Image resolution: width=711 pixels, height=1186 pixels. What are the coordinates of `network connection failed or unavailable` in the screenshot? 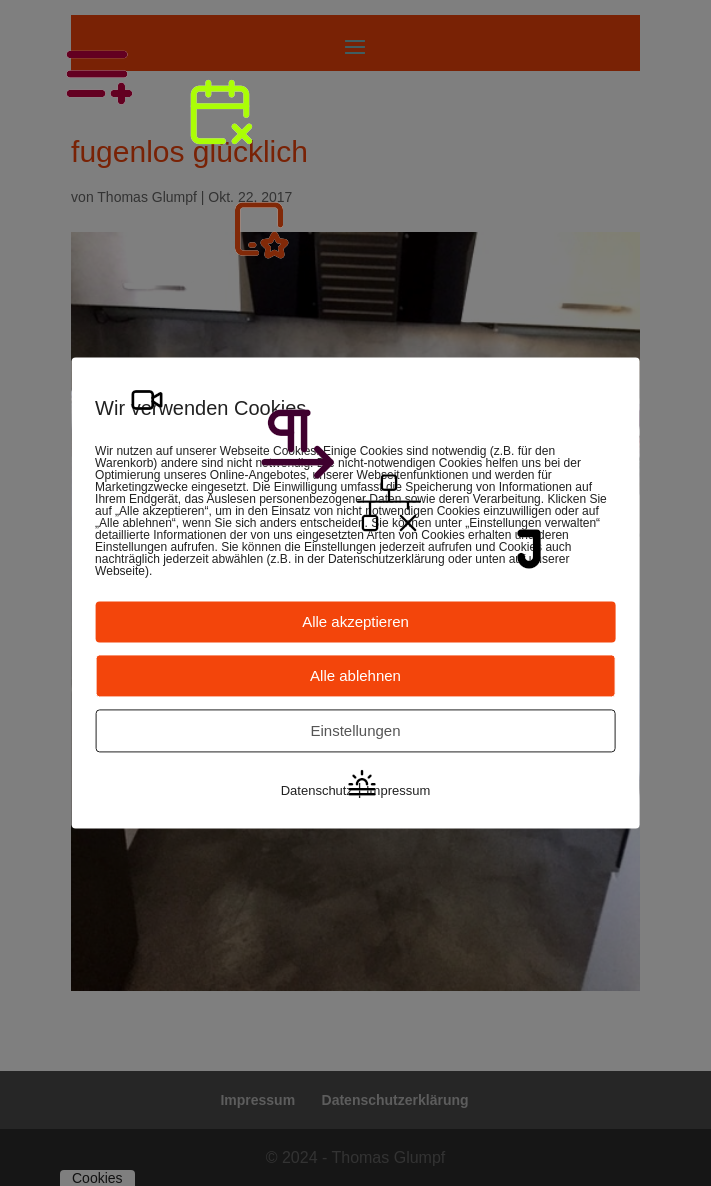 It's located at (389, 504).